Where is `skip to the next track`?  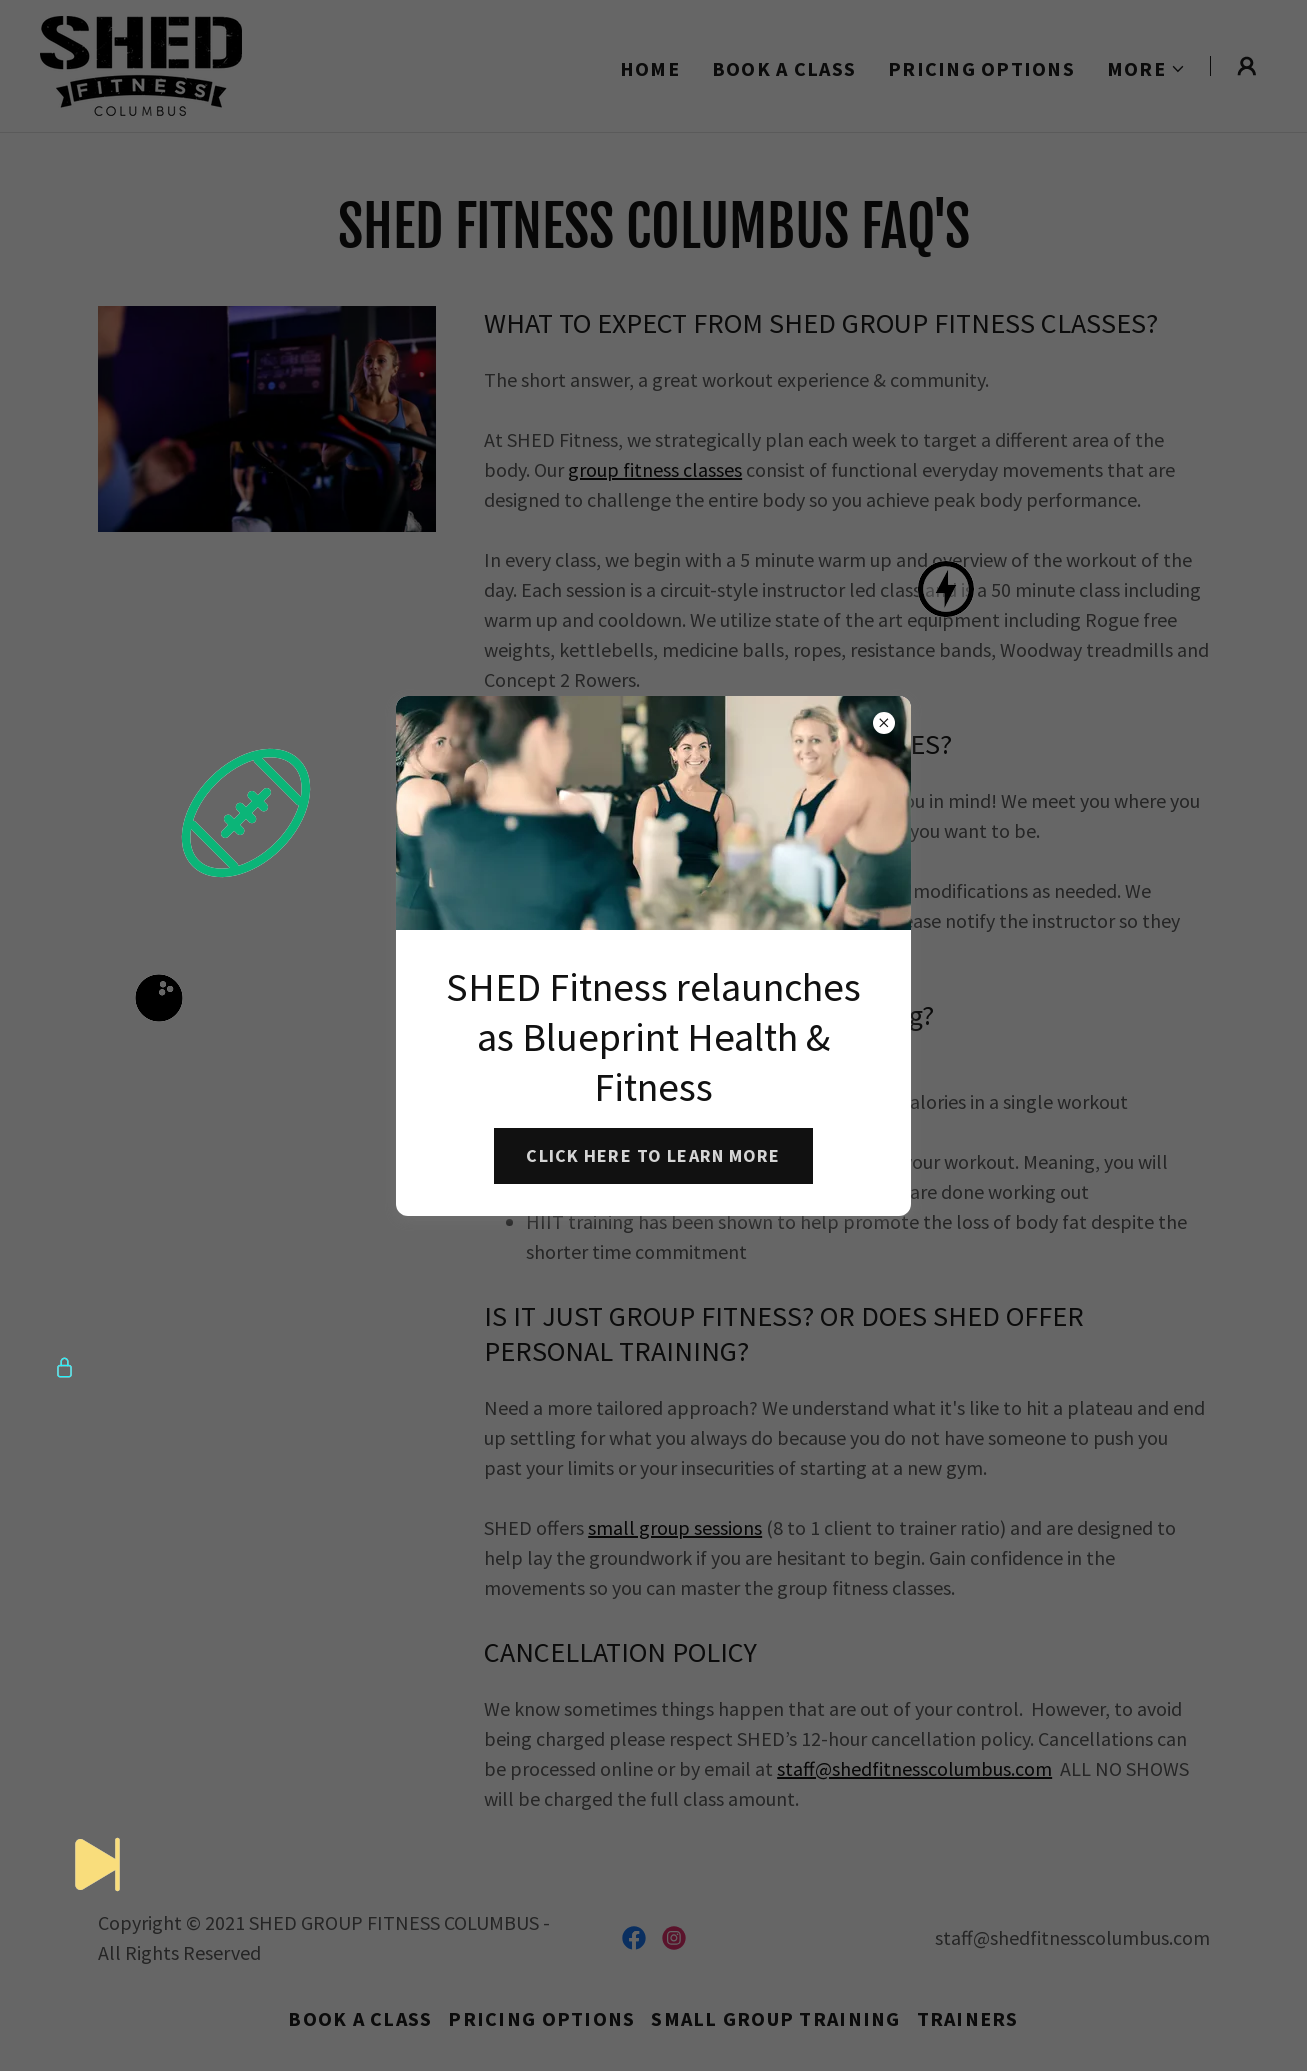
skip to the next track is located at coordinates (97, 1864).